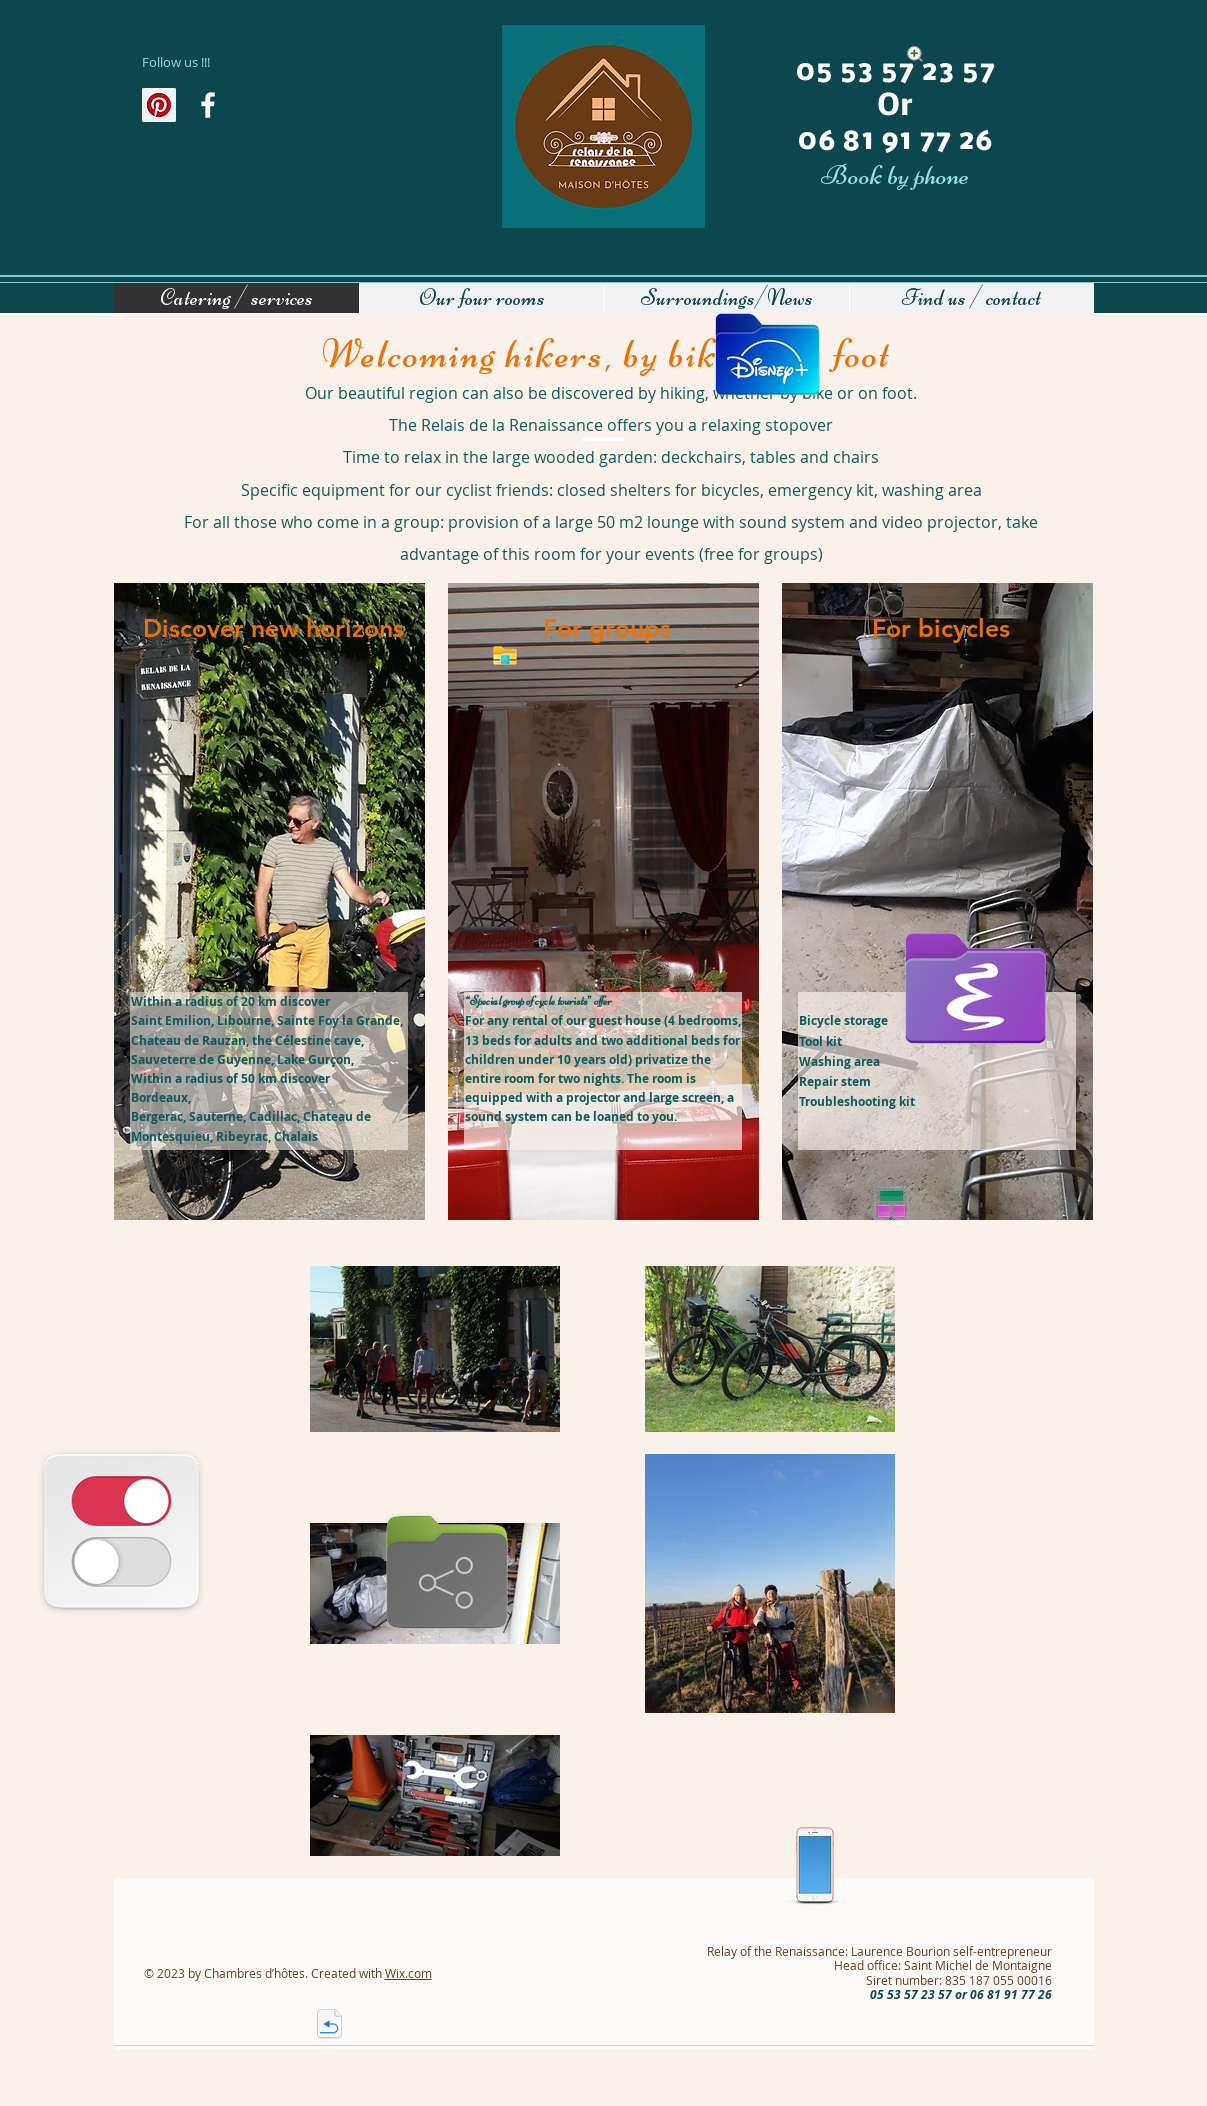  Describe the element at coordinates (915, 54) in the screenshot. I see `zoom in on the current view` at that location.